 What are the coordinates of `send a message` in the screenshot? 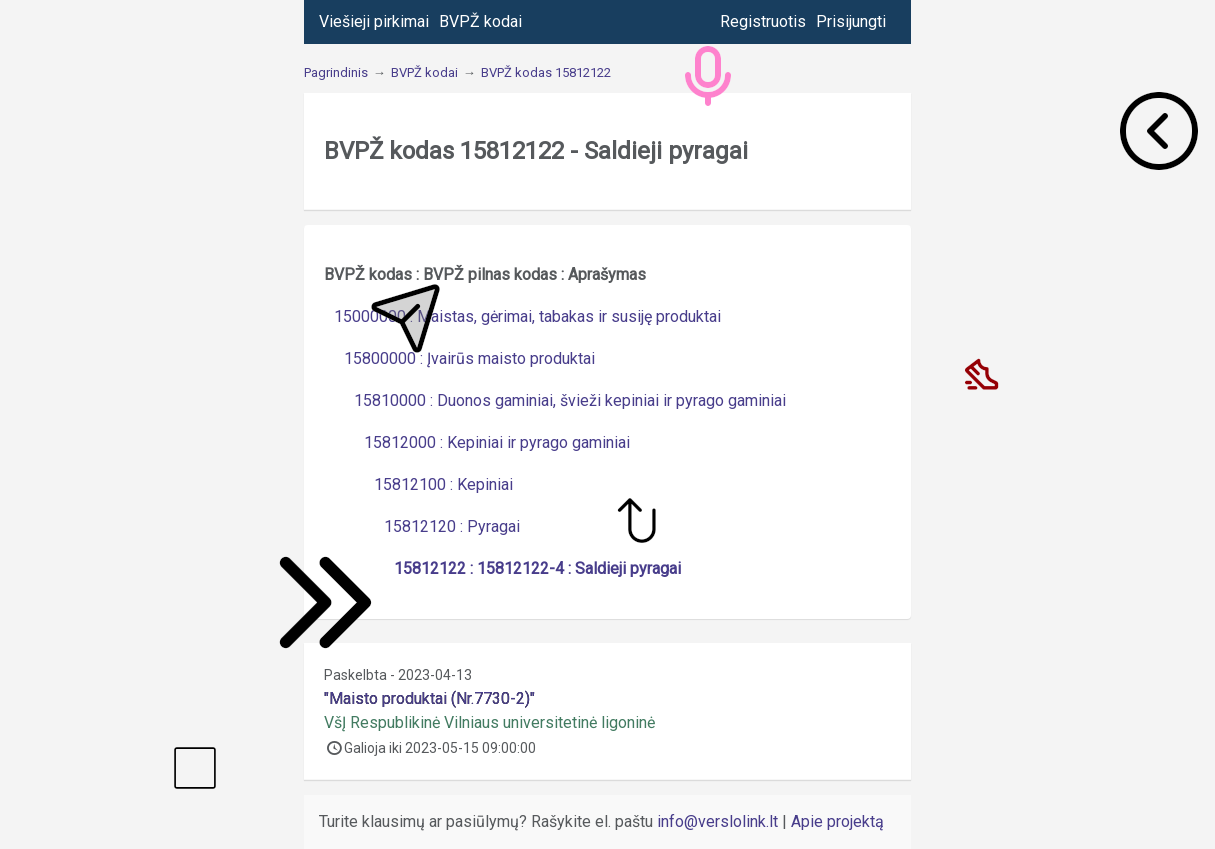 It's located at (408, 316).